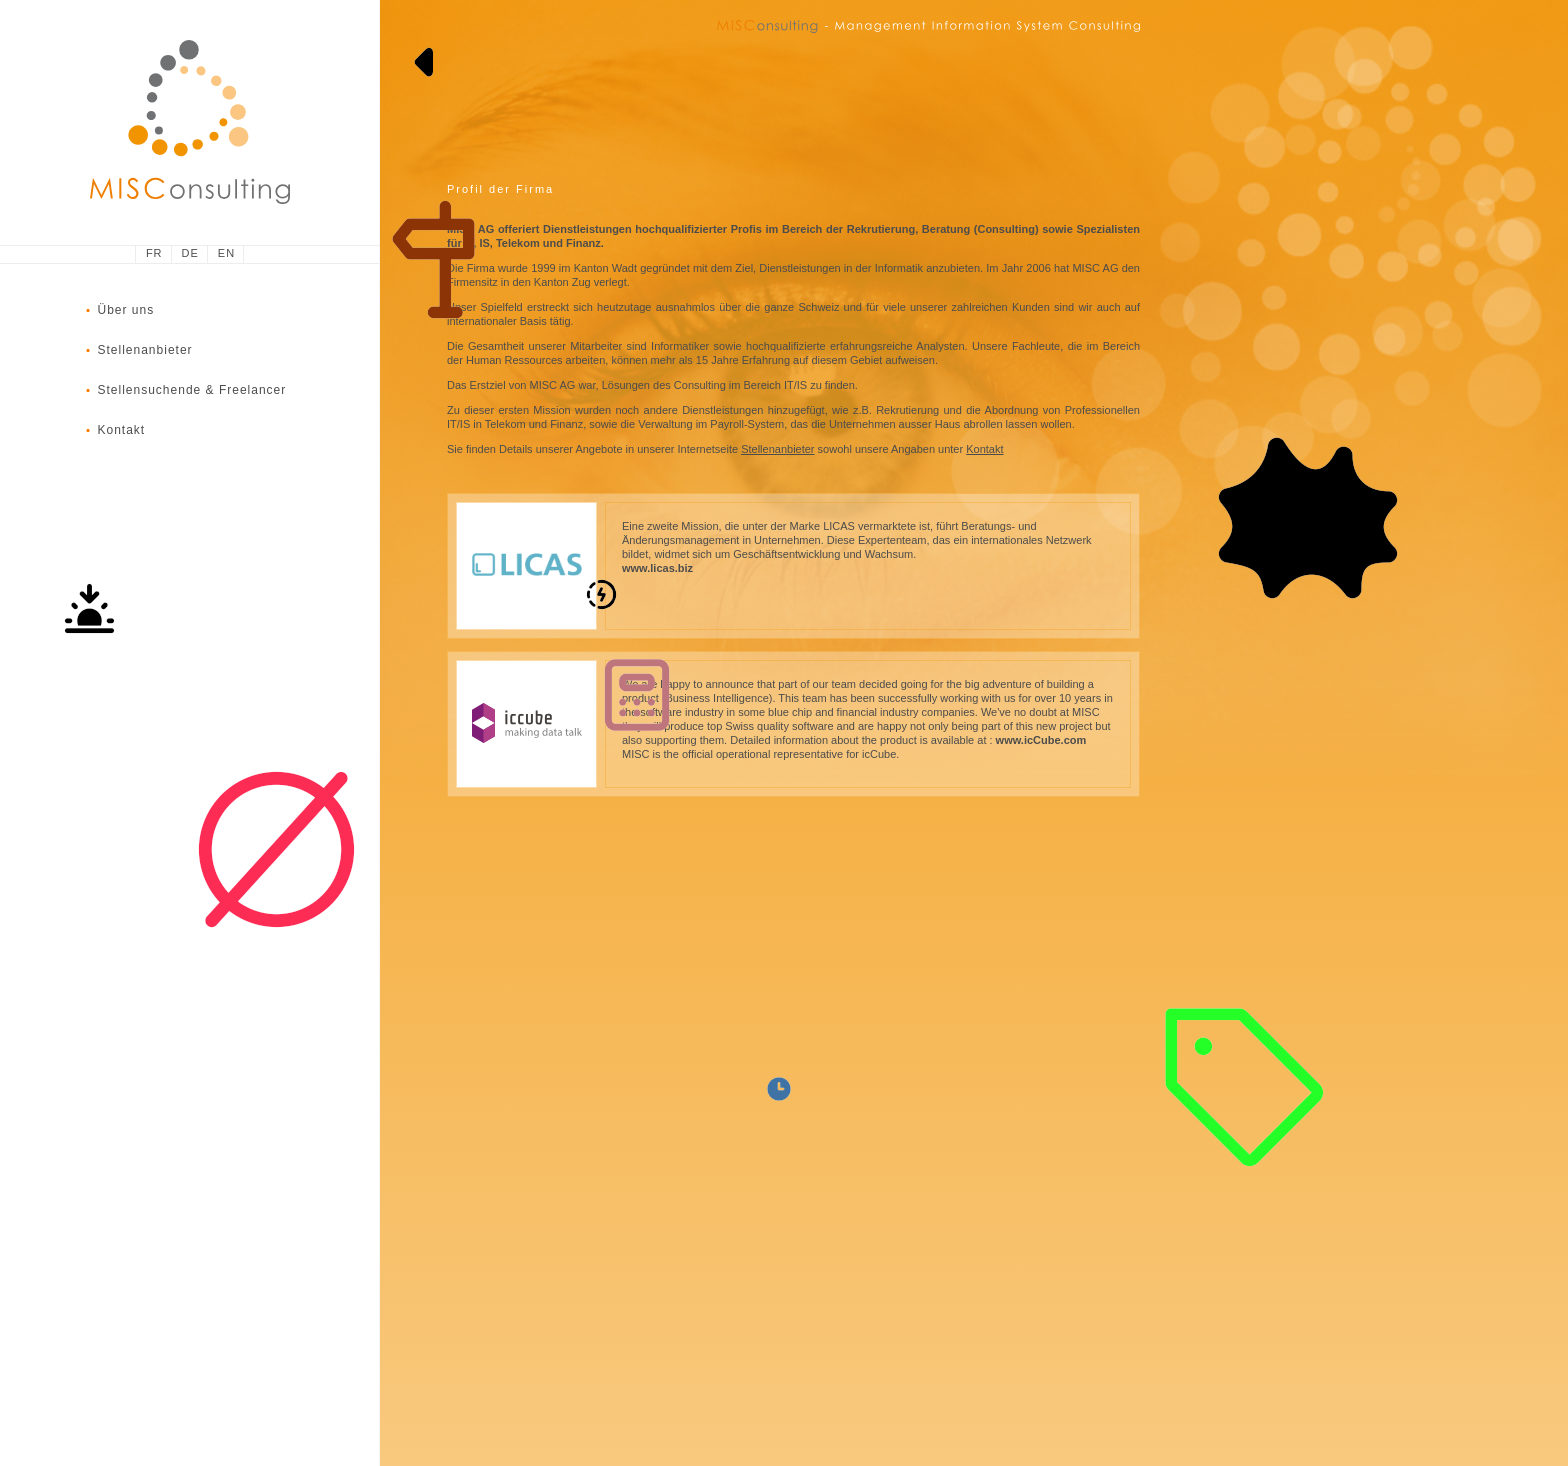  I want to click on view current time, so click(779, 1089).